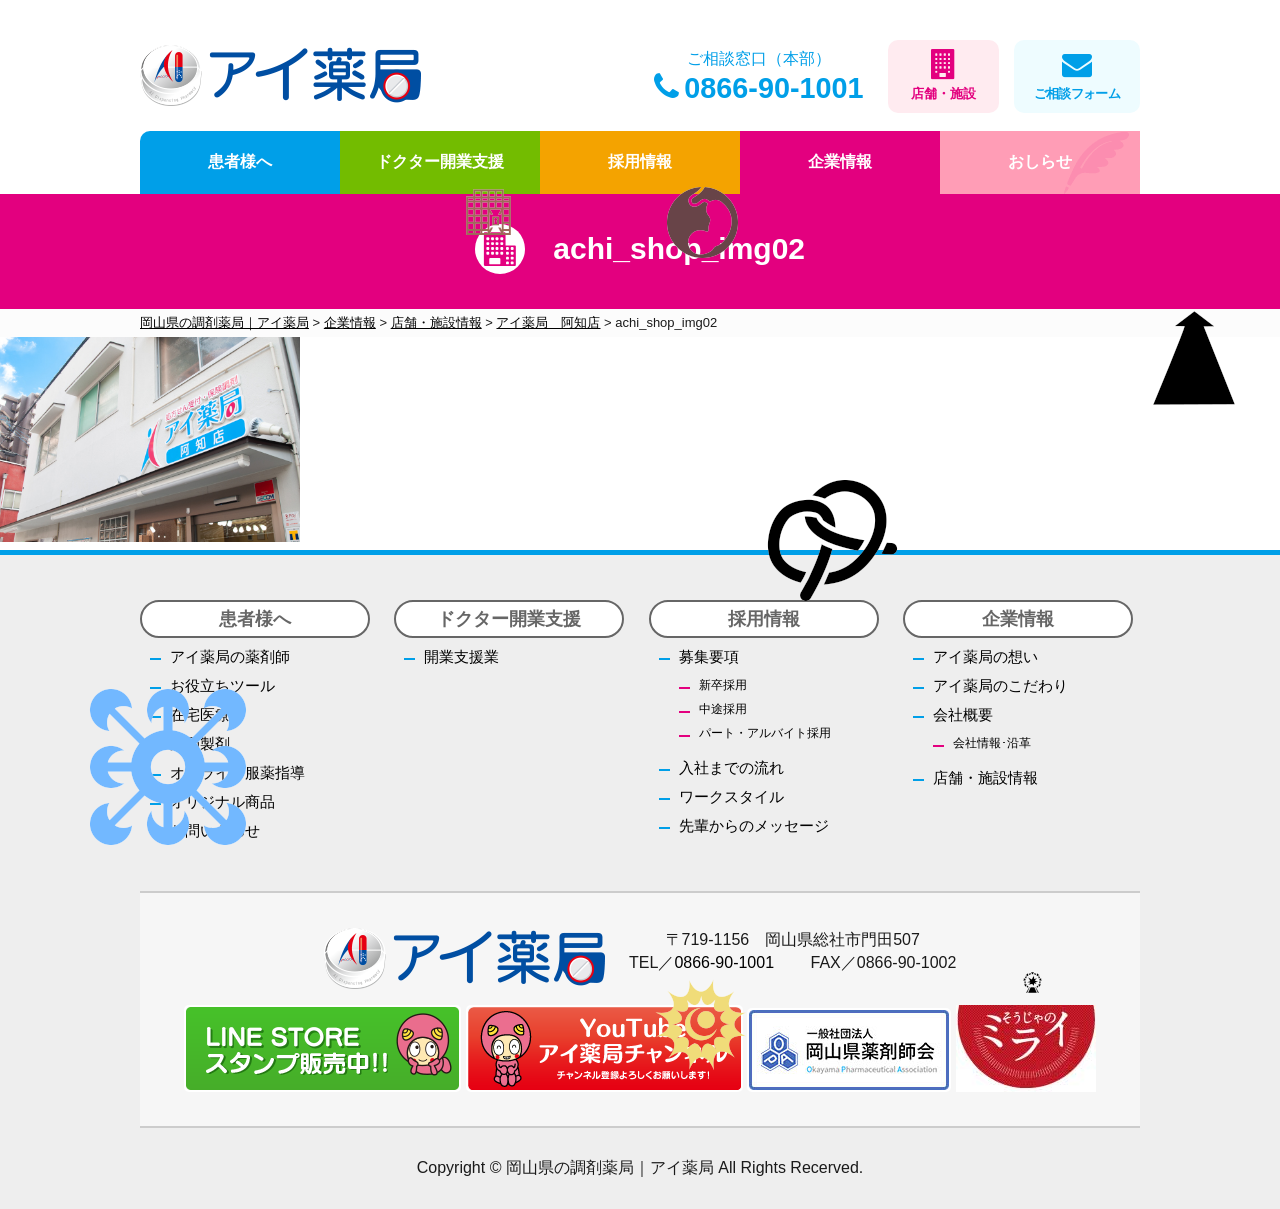 This screenshot has width=1280, height=1209. What do you see at coordinates (1194, 358) in the screenshot?
I see `increase thrust or acceleration` at bounding box center [1194, 358].